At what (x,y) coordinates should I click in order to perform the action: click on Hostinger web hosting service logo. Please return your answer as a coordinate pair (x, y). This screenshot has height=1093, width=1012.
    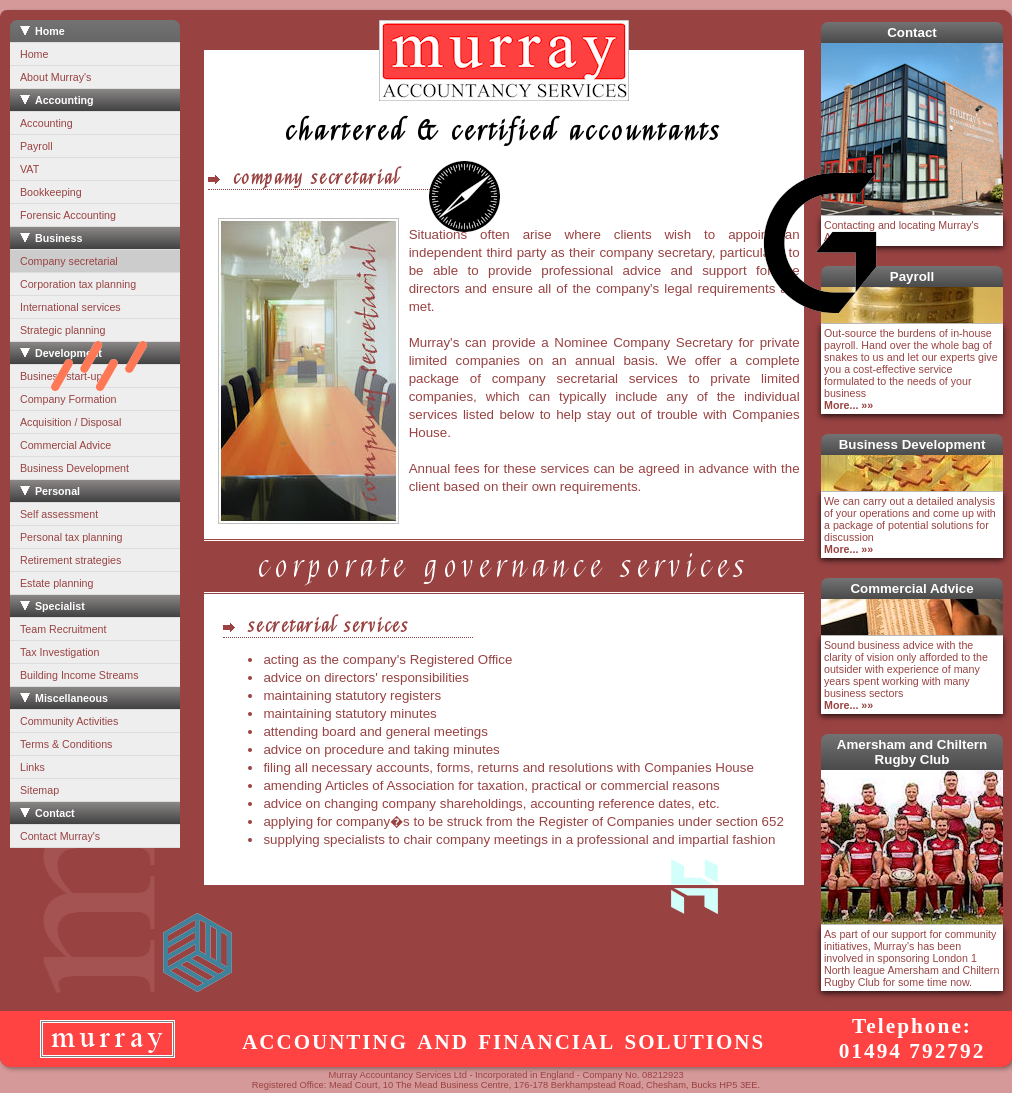
    Looking at the image, I should click on (694, 886).